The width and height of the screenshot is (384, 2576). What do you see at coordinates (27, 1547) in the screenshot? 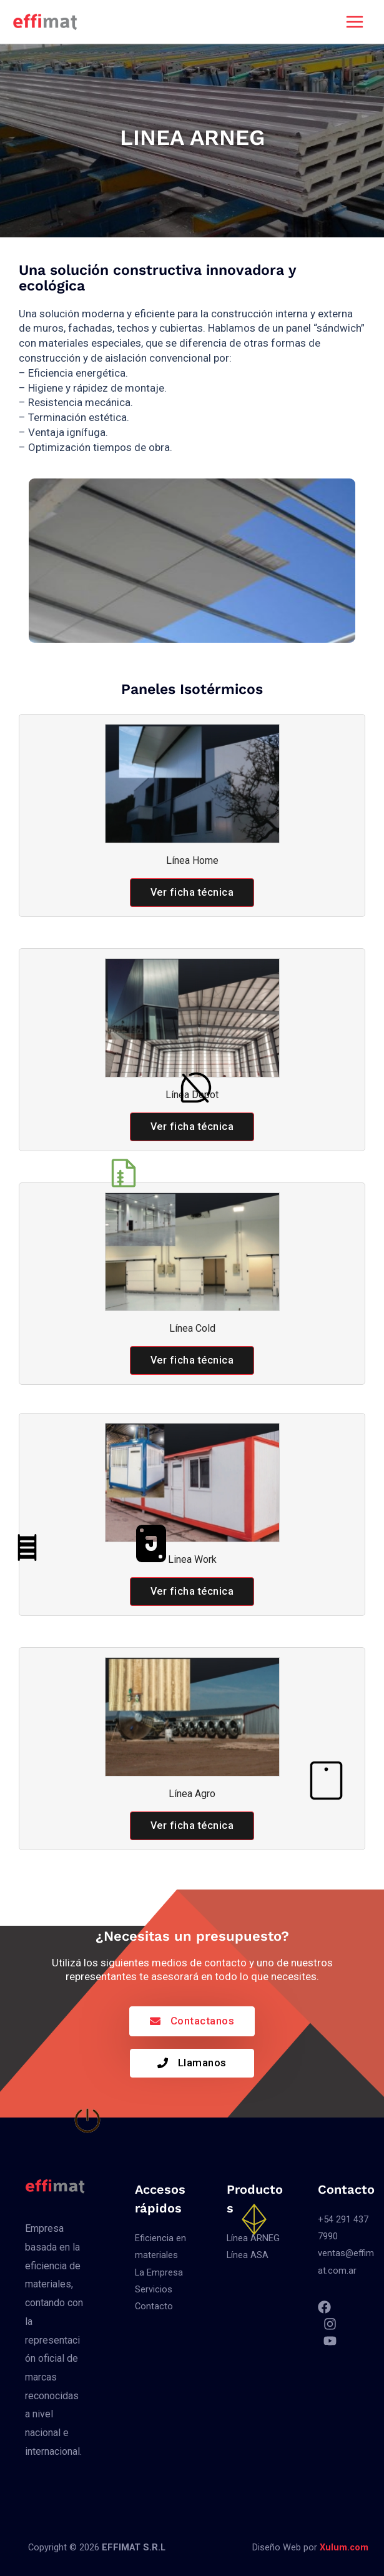
I see `access step-by-step instructions or tutorials` at bounding box center [27, 1547].